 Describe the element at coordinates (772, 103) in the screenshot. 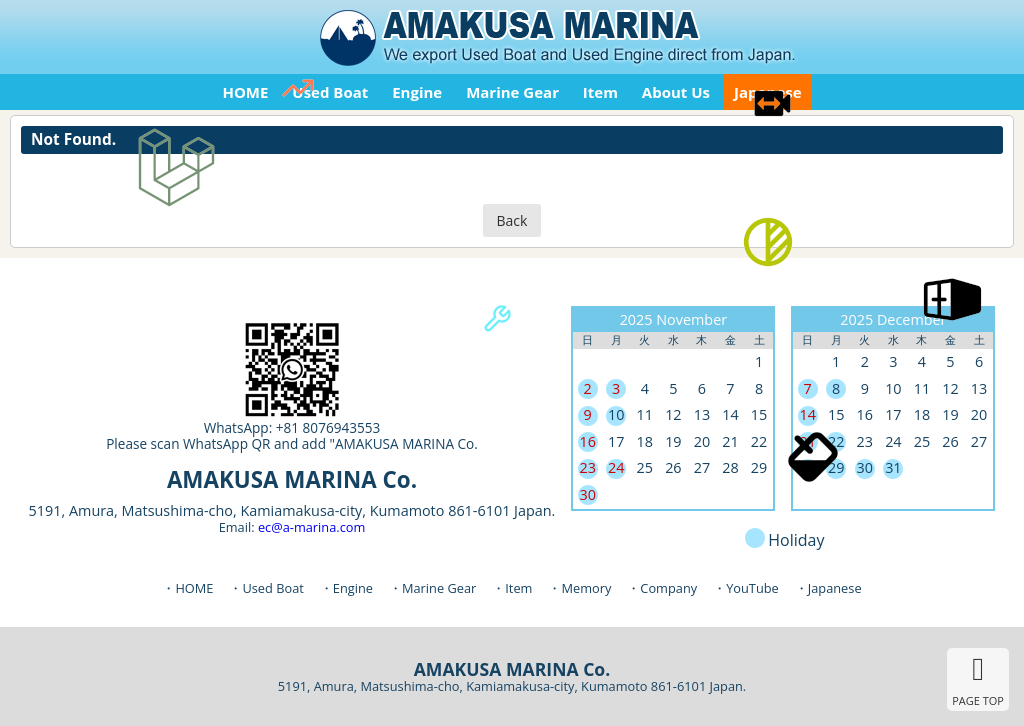

I see `switch between front and rear camera during video recording` at that location.